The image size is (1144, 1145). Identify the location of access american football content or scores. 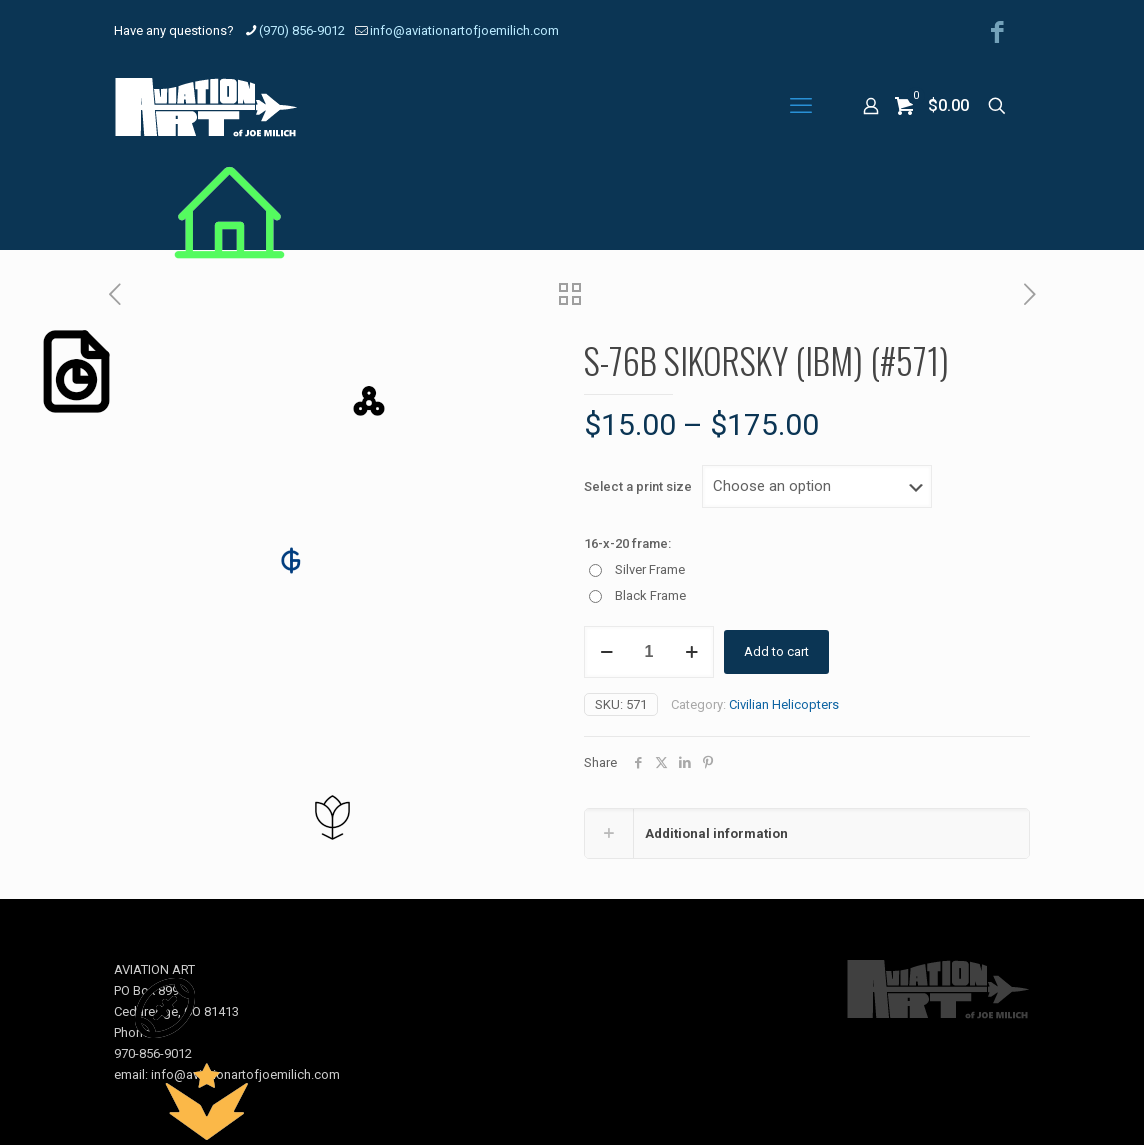
(165, 1008).